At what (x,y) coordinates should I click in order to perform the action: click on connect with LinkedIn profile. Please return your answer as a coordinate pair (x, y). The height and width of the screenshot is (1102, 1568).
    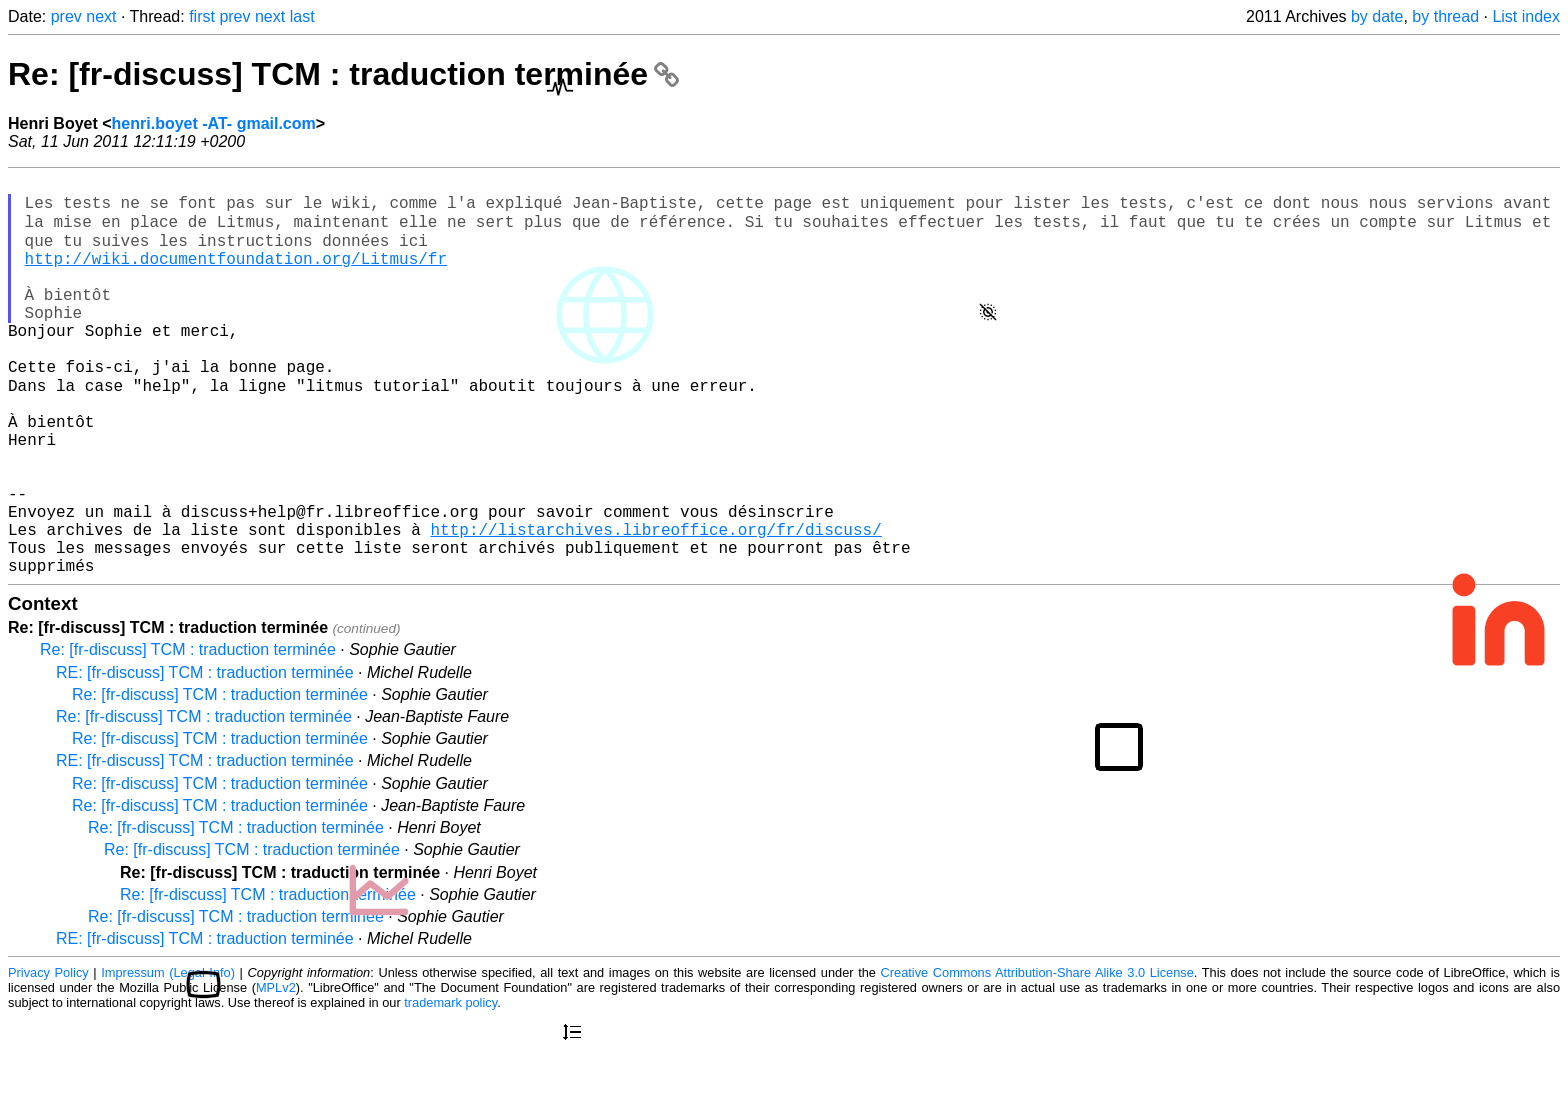
    Looking at the image, I should click on (1498, 619).